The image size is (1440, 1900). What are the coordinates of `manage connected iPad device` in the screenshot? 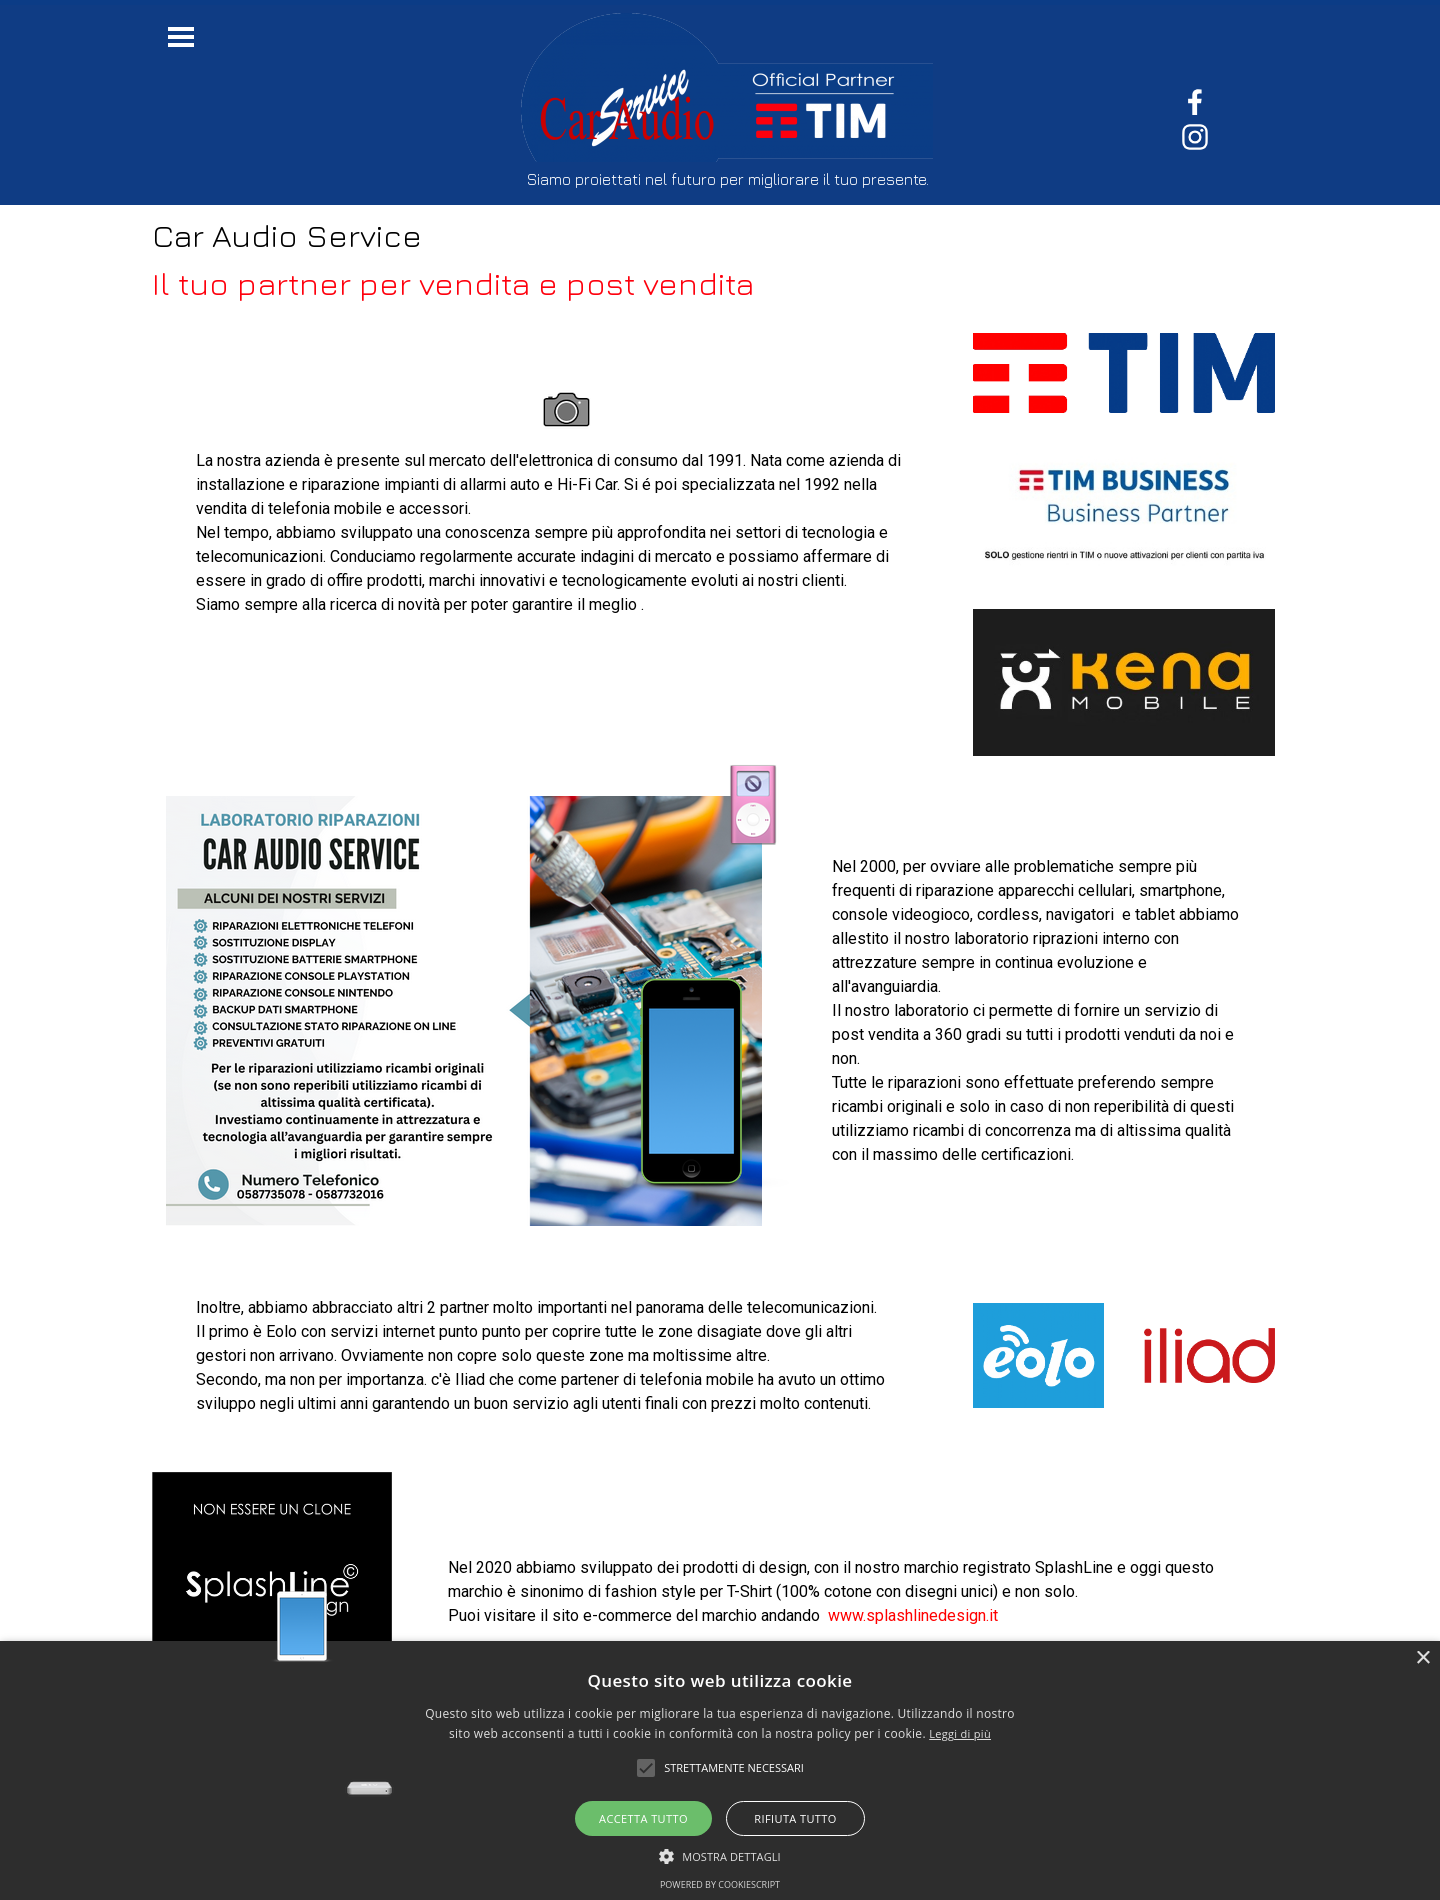 It's located at (302, 1626).